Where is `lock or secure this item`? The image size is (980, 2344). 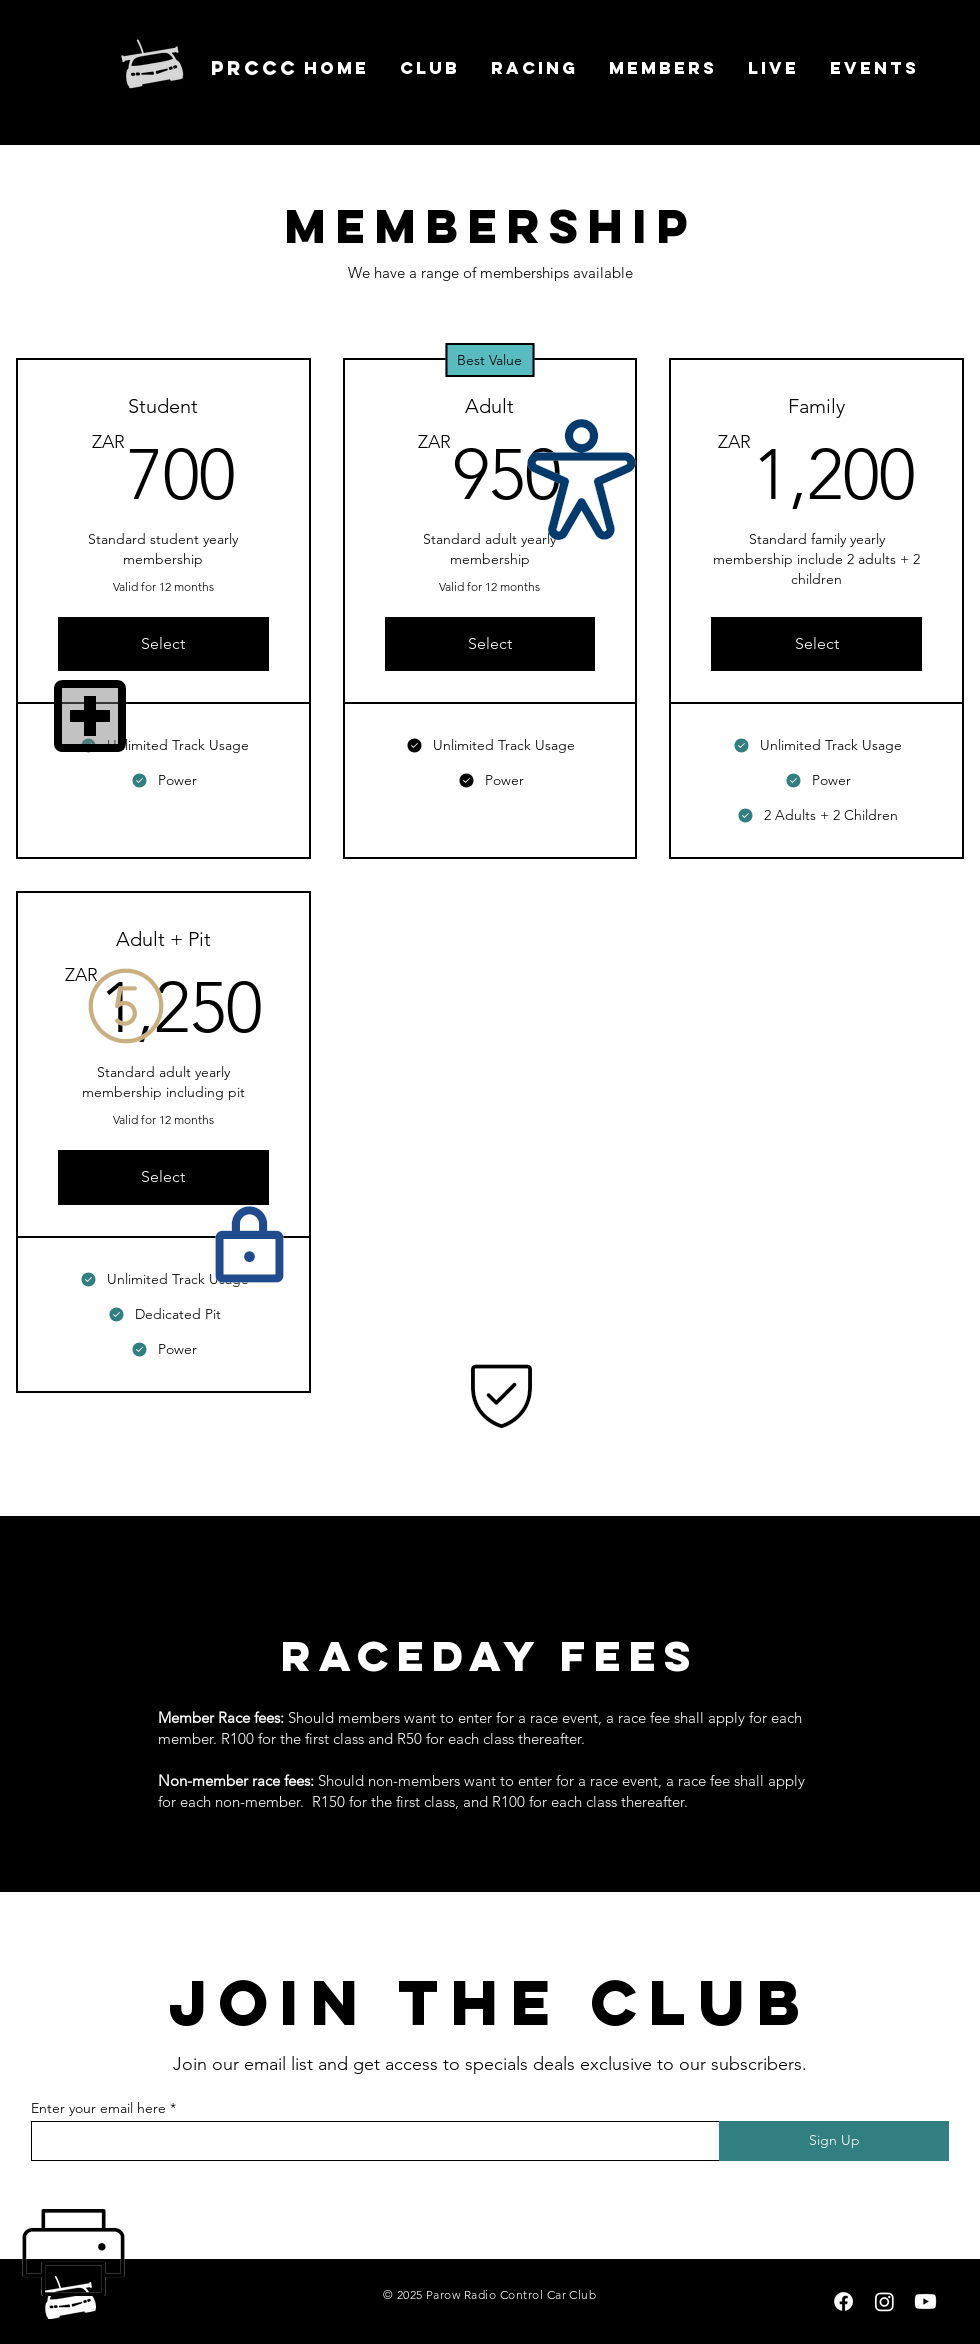
lock or secure this item is located at coordinates (249, 1248).